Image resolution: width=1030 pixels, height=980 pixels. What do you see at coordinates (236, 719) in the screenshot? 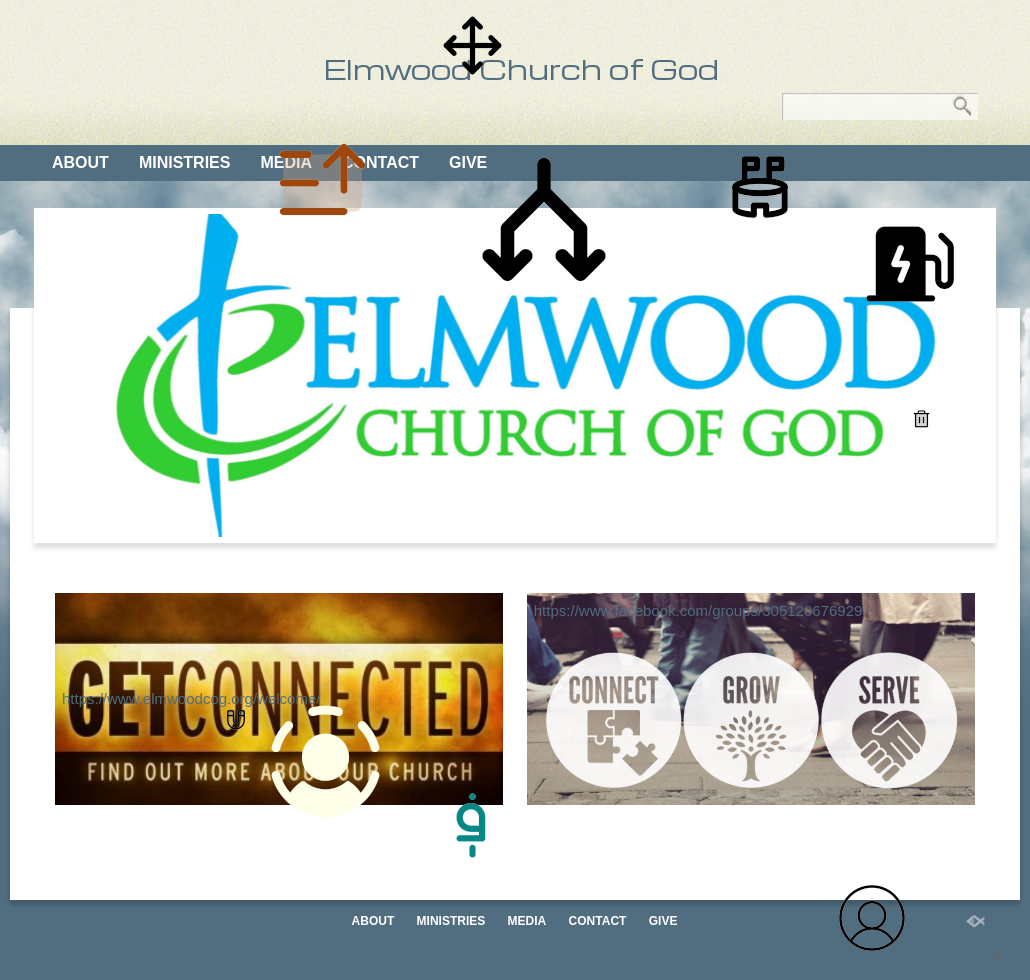
I see `activate magnetic snap or alignment tool` at bounding box center [236, 719].